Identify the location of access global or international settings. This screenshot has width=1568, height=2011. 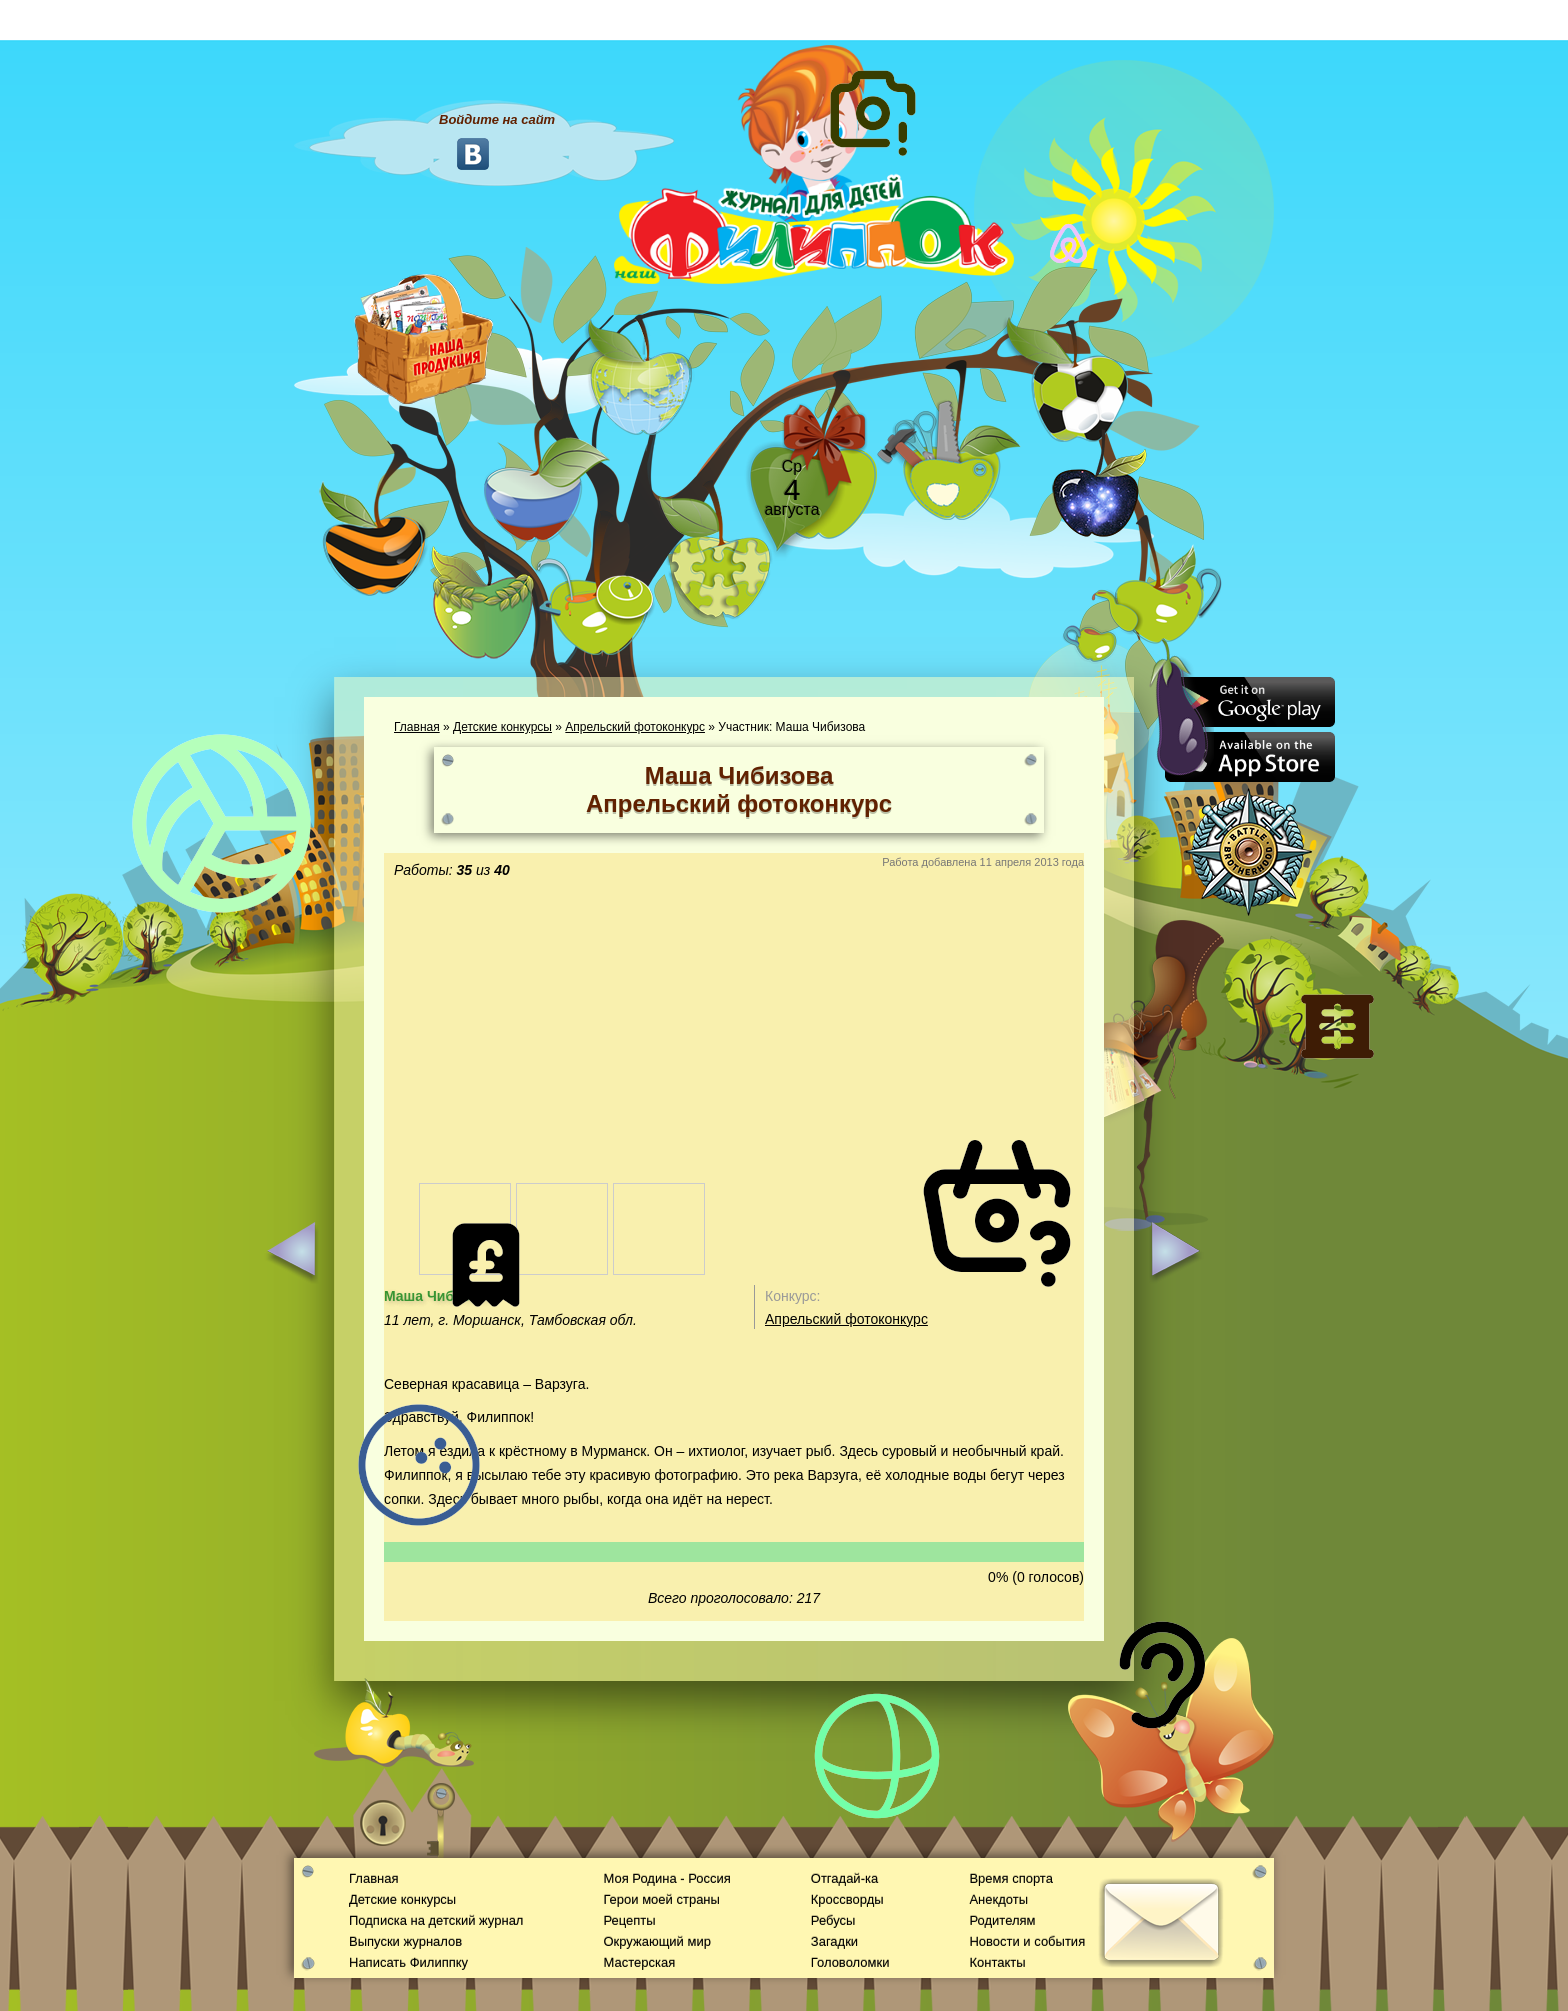
(877, 1756).